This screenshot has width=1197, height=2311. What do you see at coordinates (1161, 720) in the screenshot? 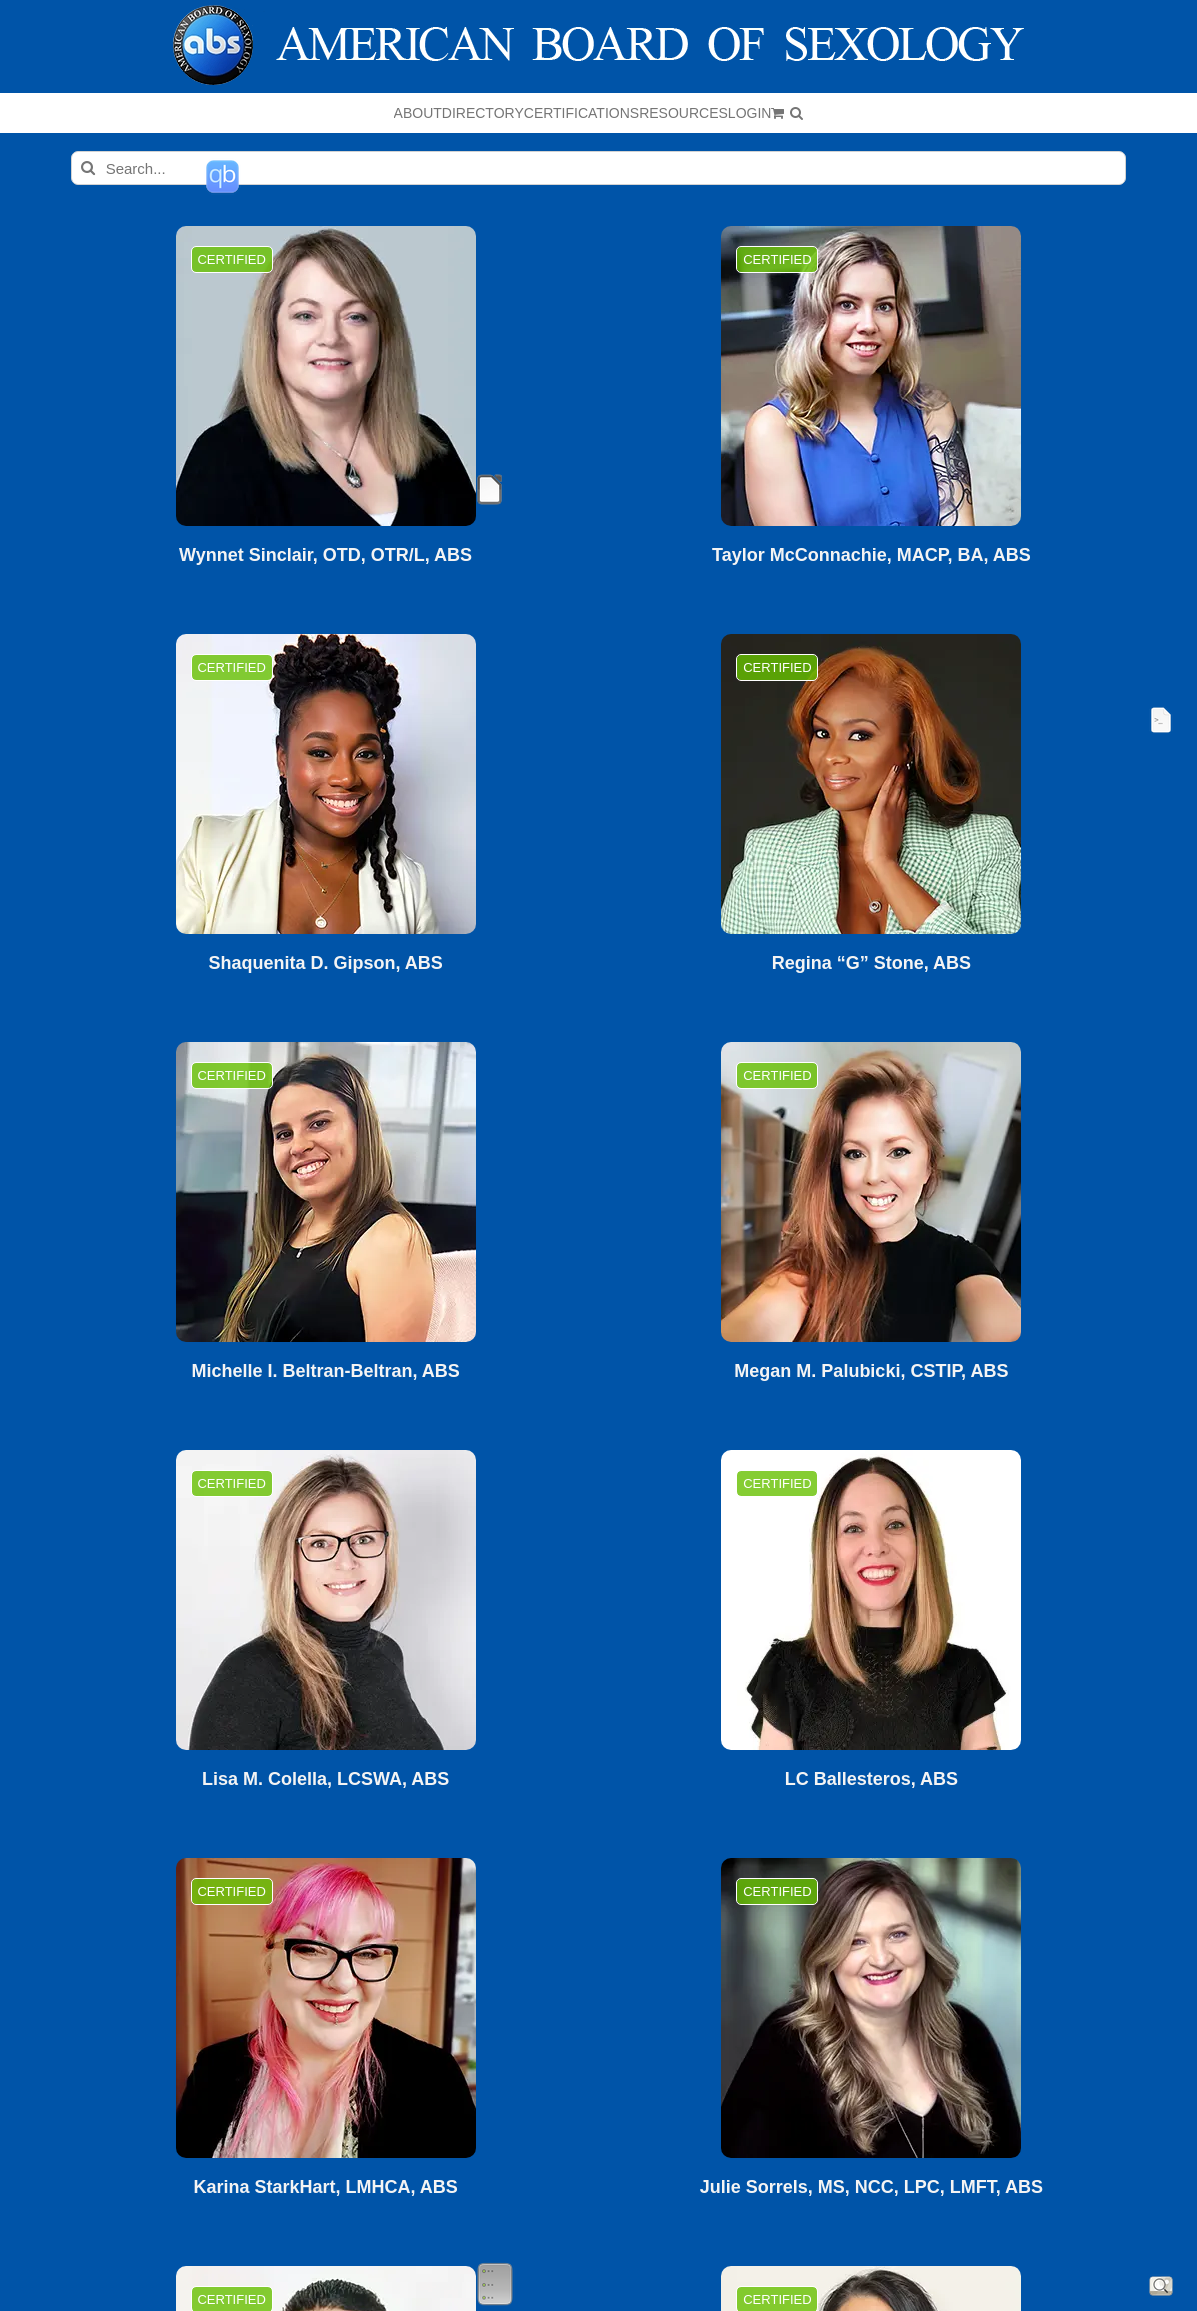
I see `shell script file type indicator` at bounding box center [1161, 720].